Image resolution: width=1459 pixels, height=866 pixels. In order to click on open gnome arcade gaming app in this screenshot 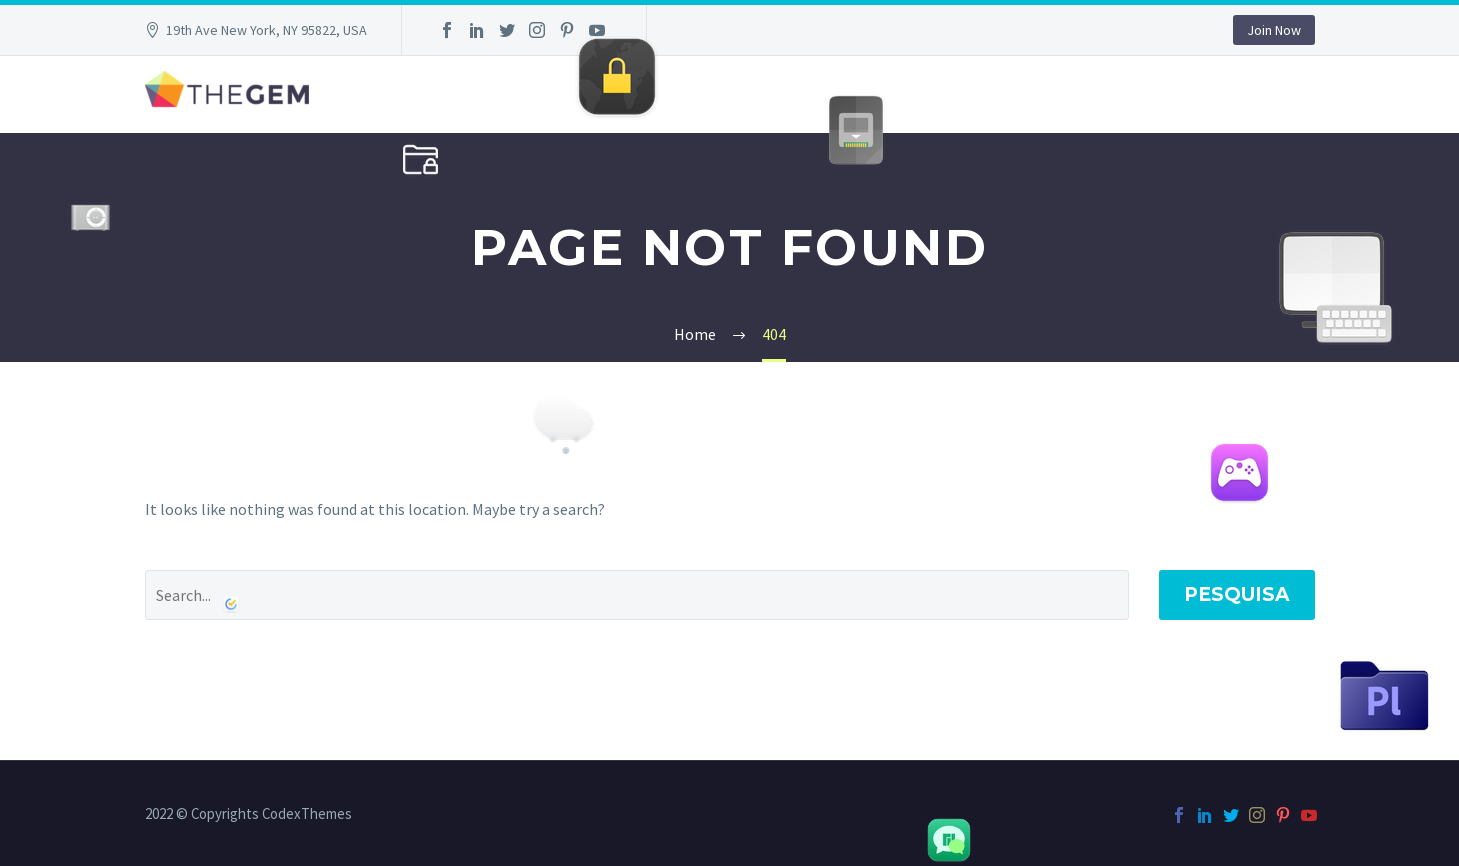, I will do `click(1239, 472)`.